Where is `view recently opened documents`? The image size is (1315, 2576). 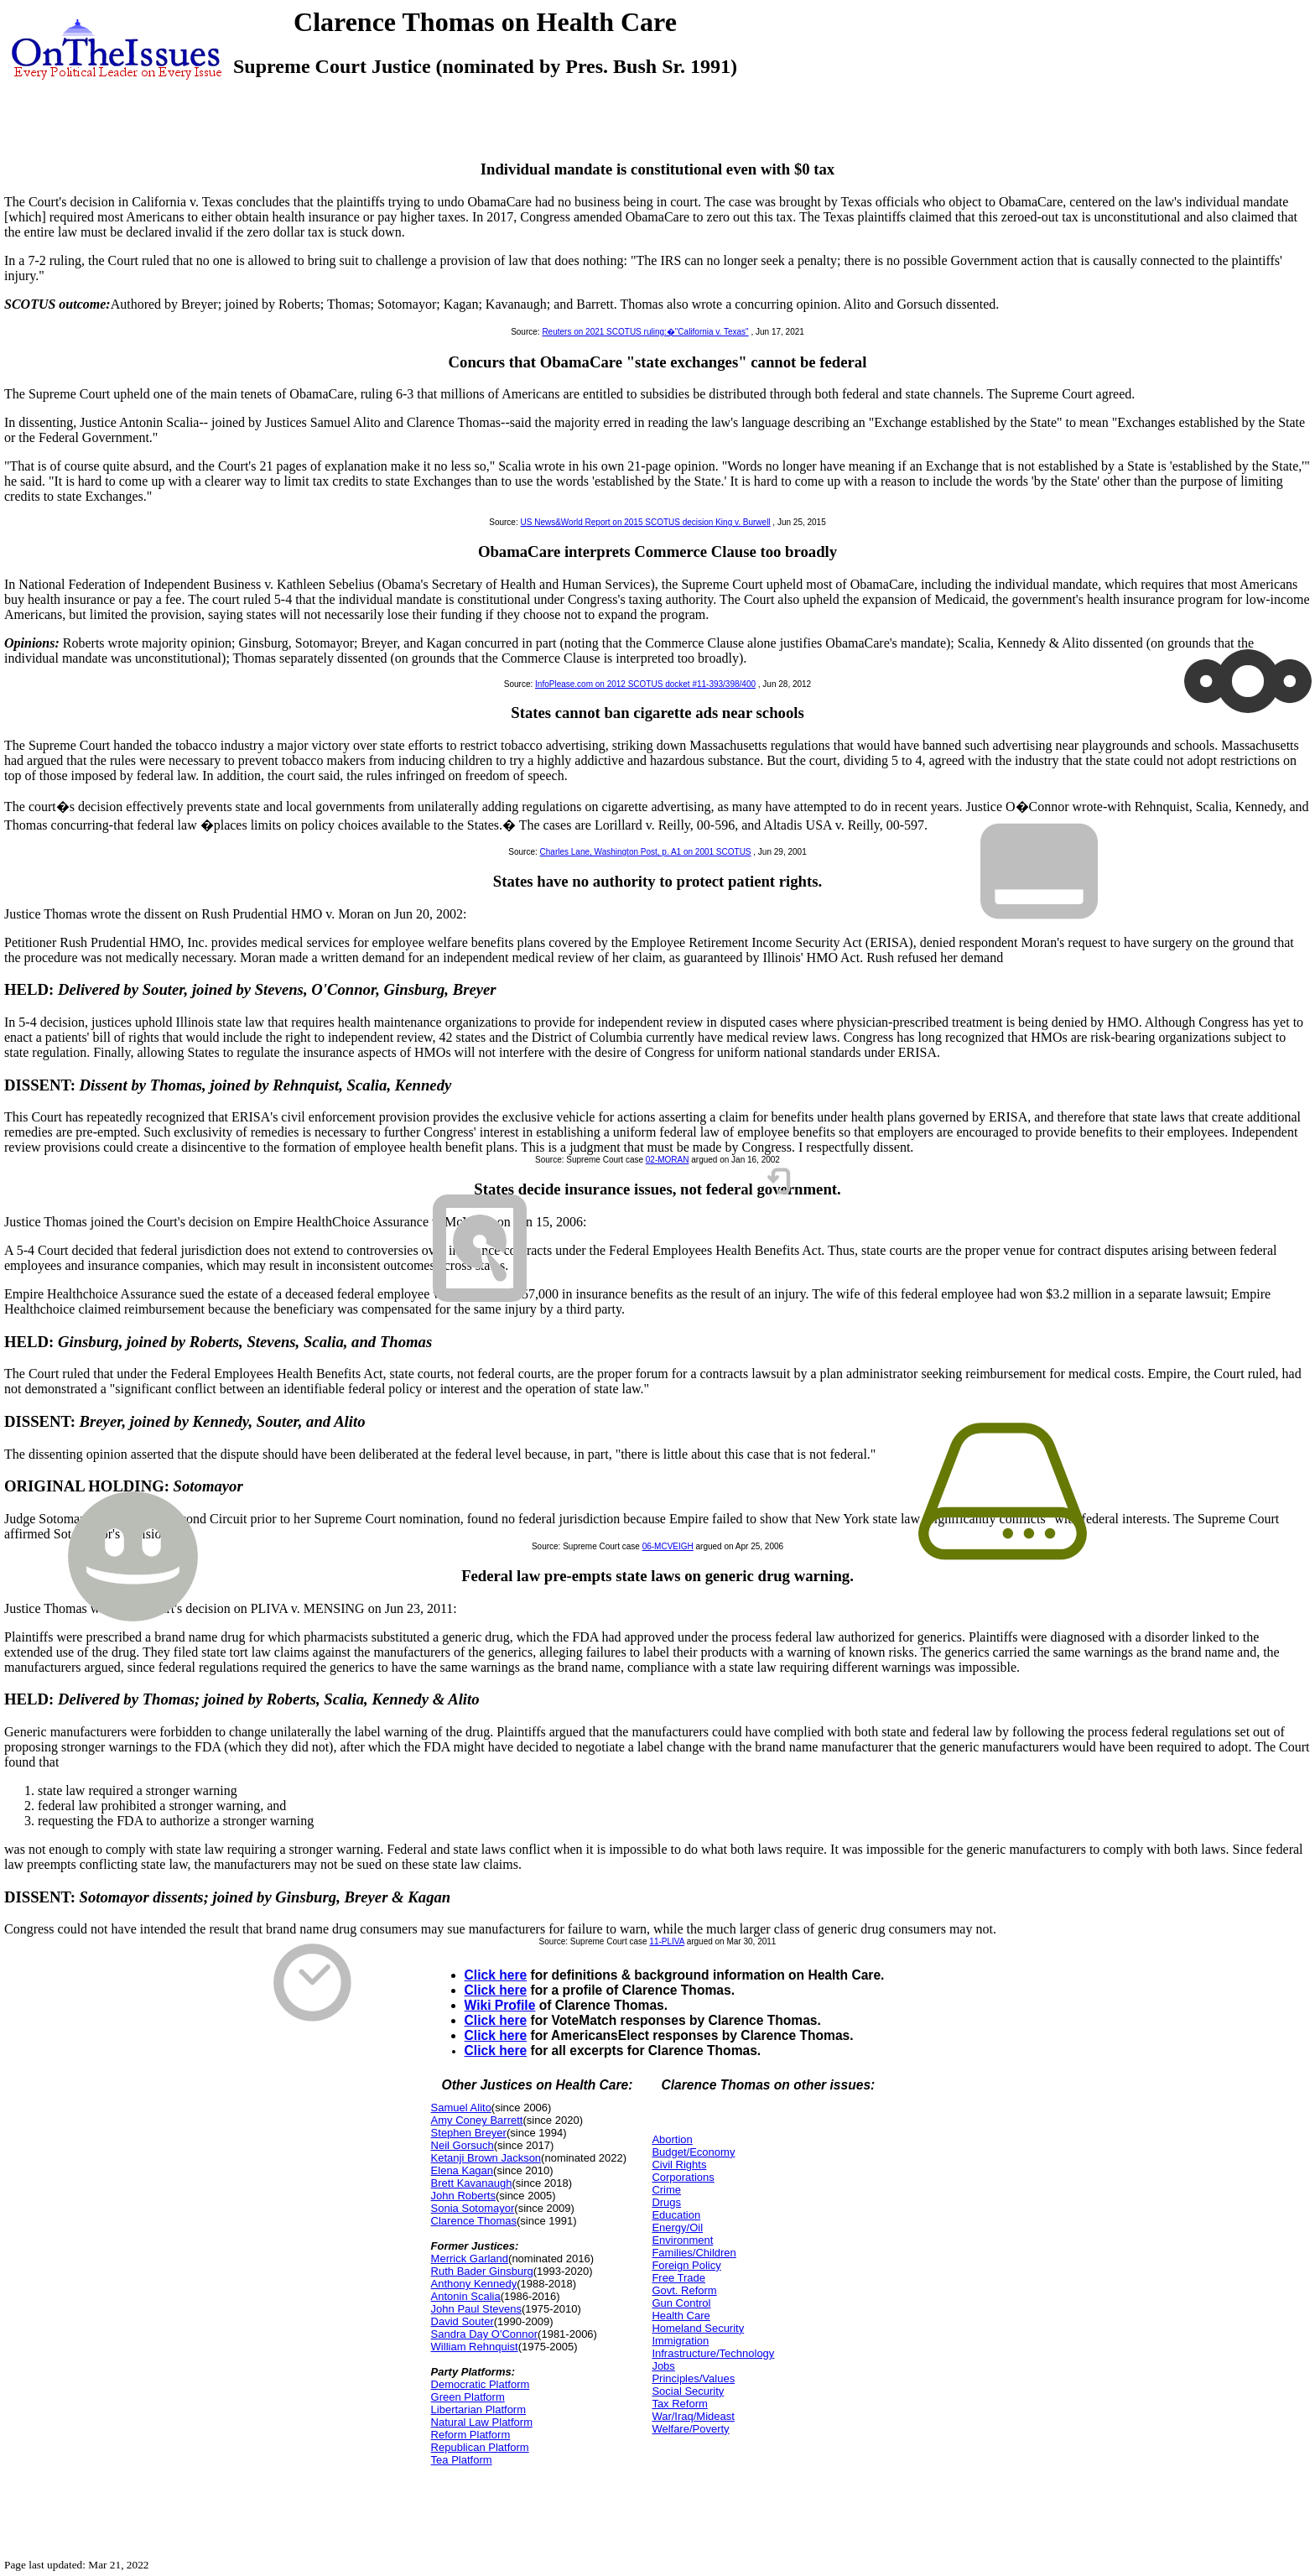 view recently opened documents is located at coordinates (314, 1985).